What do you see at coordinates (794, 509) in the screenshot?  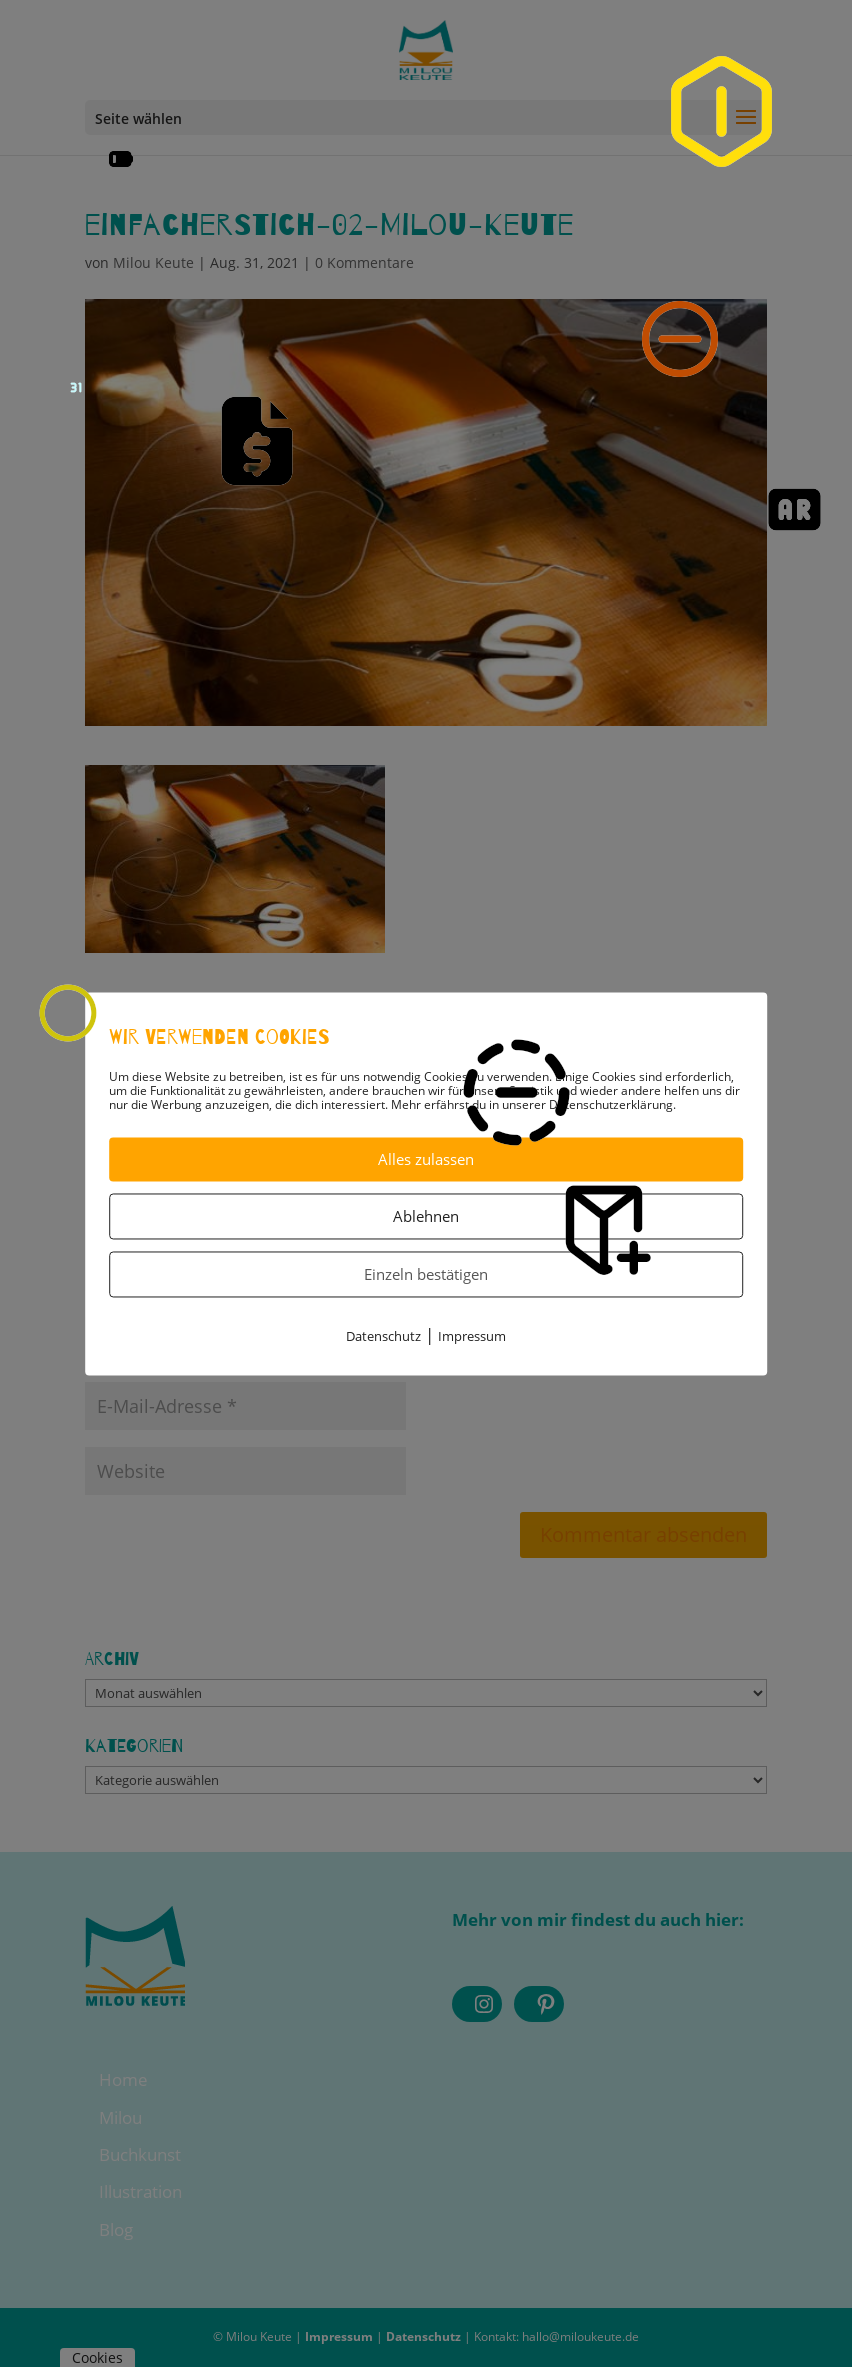 I see `indicates augmented reality feature available` at bounding box center [794, 509].